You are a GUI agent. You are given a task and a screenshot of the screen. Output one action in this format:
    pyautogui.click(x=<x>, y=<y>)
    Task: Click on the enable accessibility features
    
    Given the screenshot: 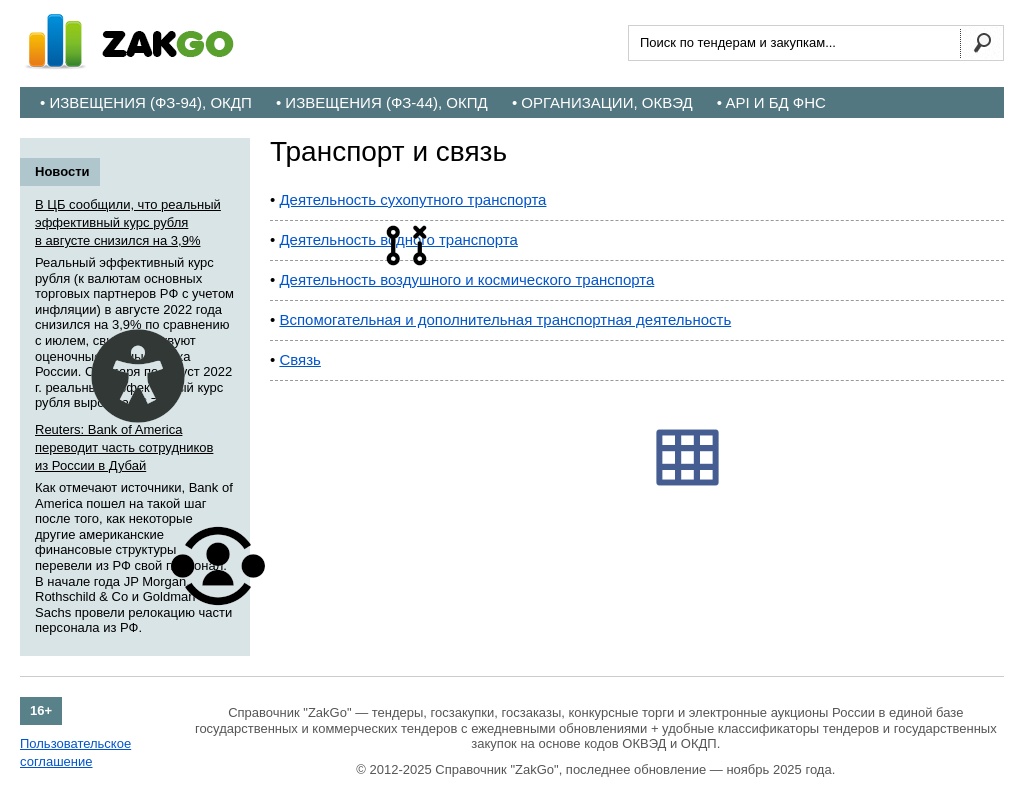 What is the action you would take?
    pyautogui.click(x=138, y=376)
    